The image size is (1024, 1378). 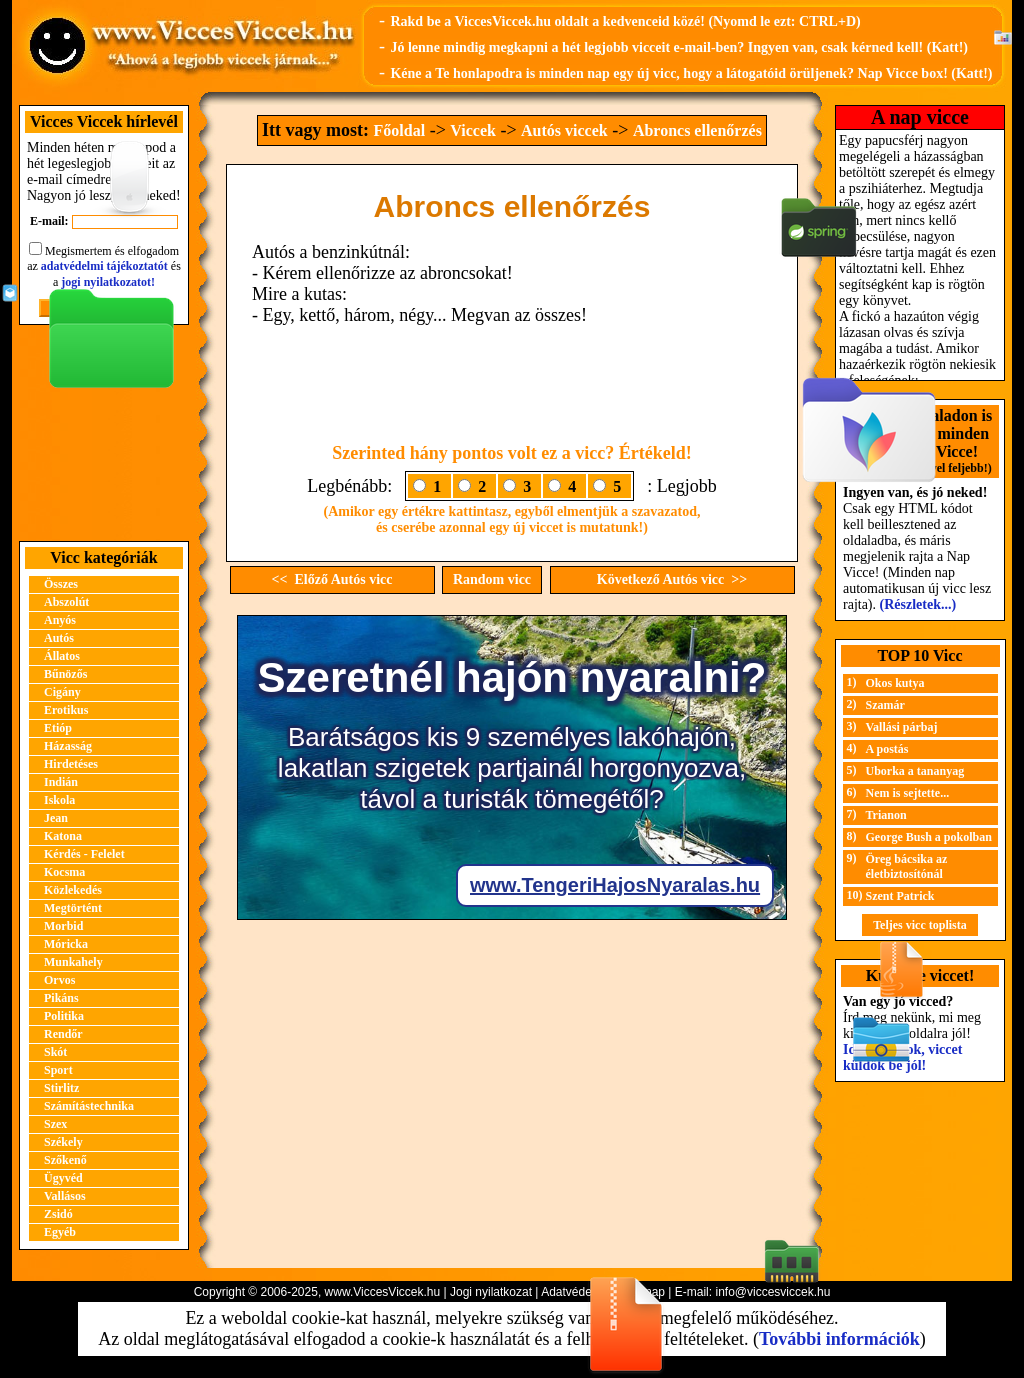 What do you see at coordinates (818, 229) in the screenshot?
I see `open spring framework project folder` at bounding box center [818, 229].